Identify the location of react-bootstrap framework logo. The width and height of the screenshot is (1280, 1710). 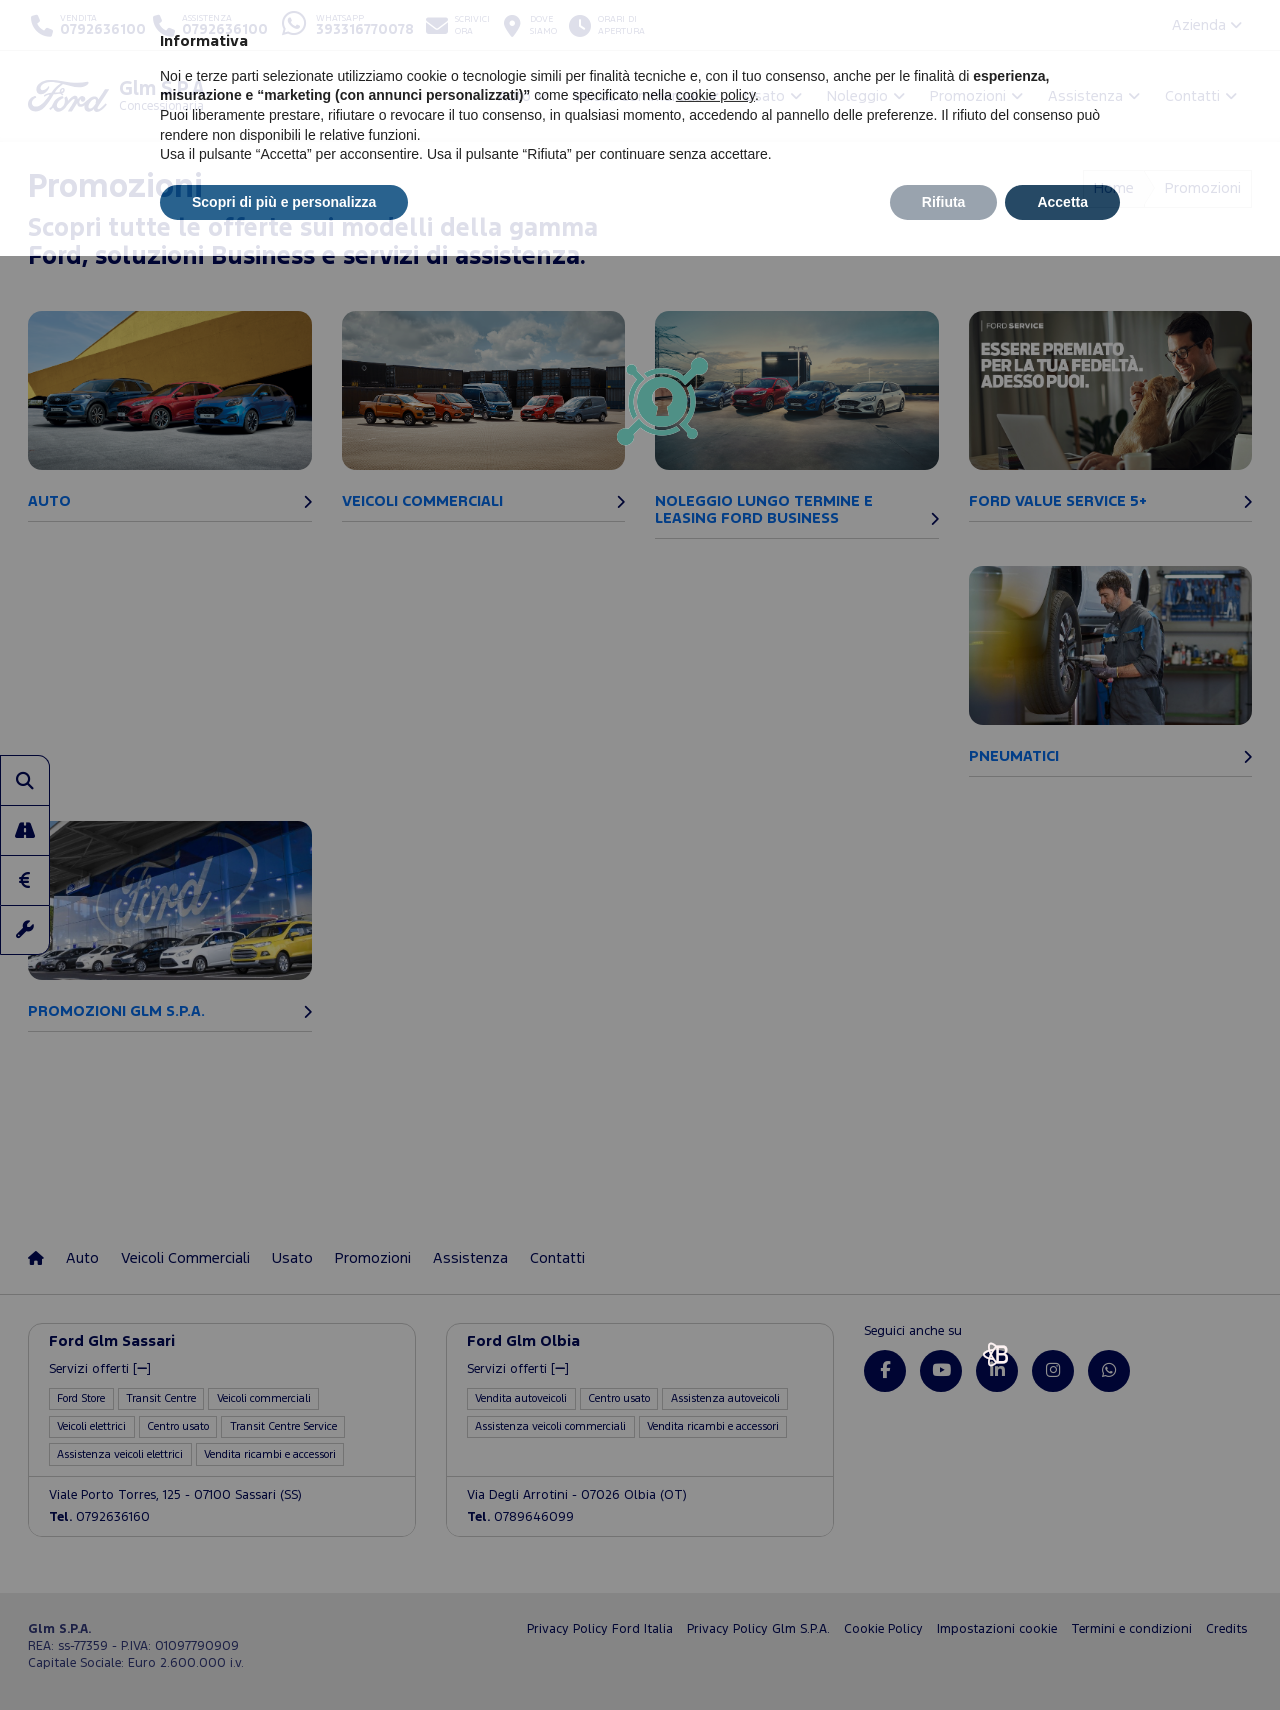
(995, 1354).